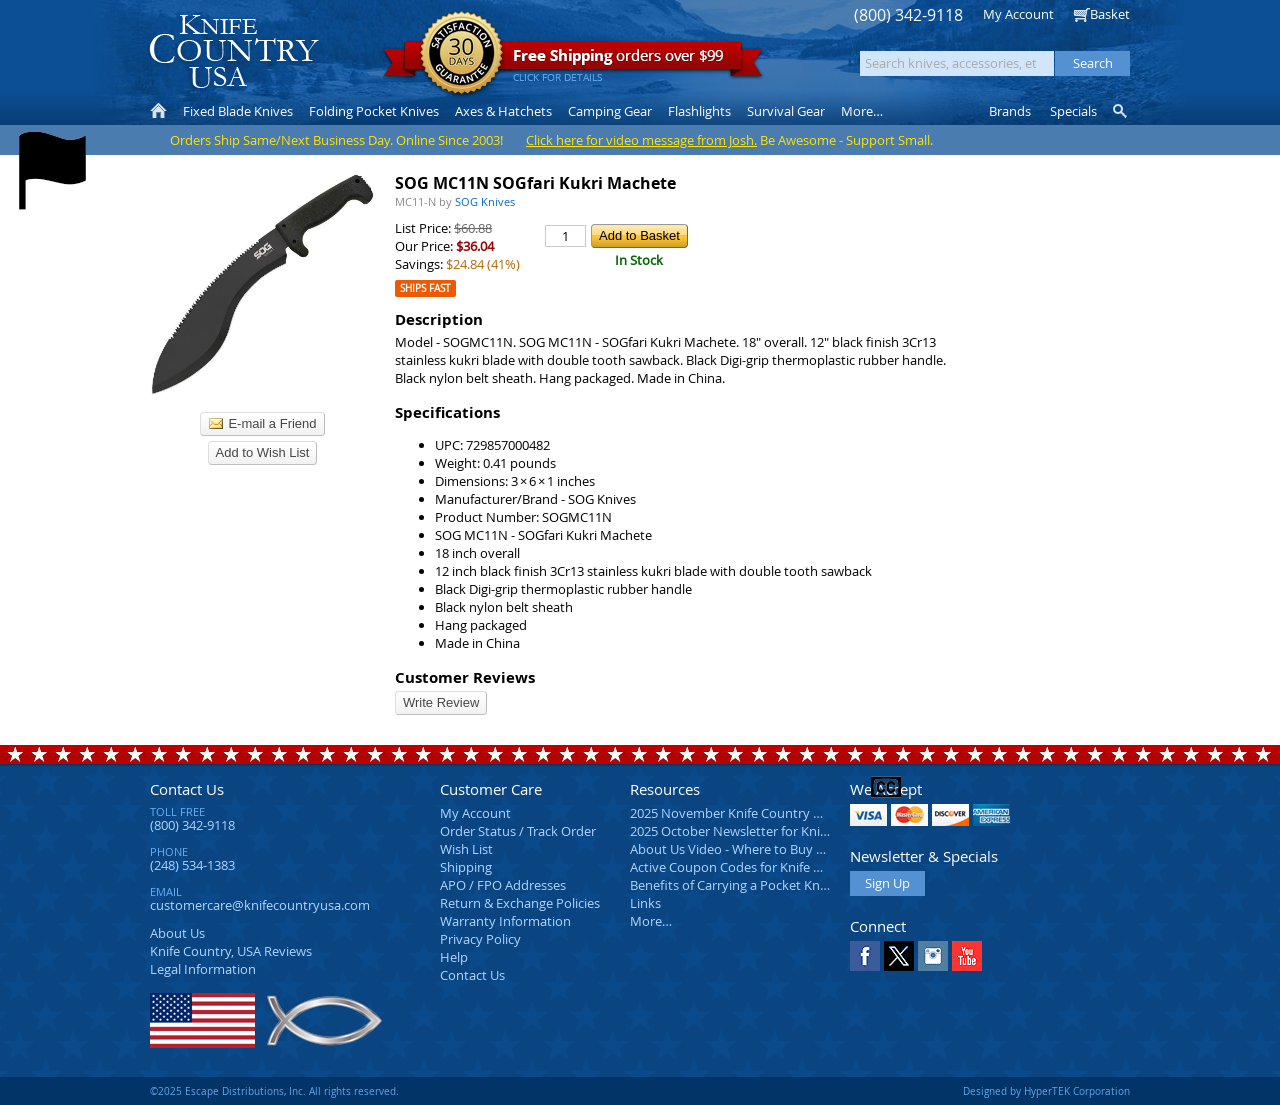 This screenshot has height=1105, width=1280. Describe the element at coordinates (886, 787) in the screenshot. I see `enable closed captioning for video content` at that location.